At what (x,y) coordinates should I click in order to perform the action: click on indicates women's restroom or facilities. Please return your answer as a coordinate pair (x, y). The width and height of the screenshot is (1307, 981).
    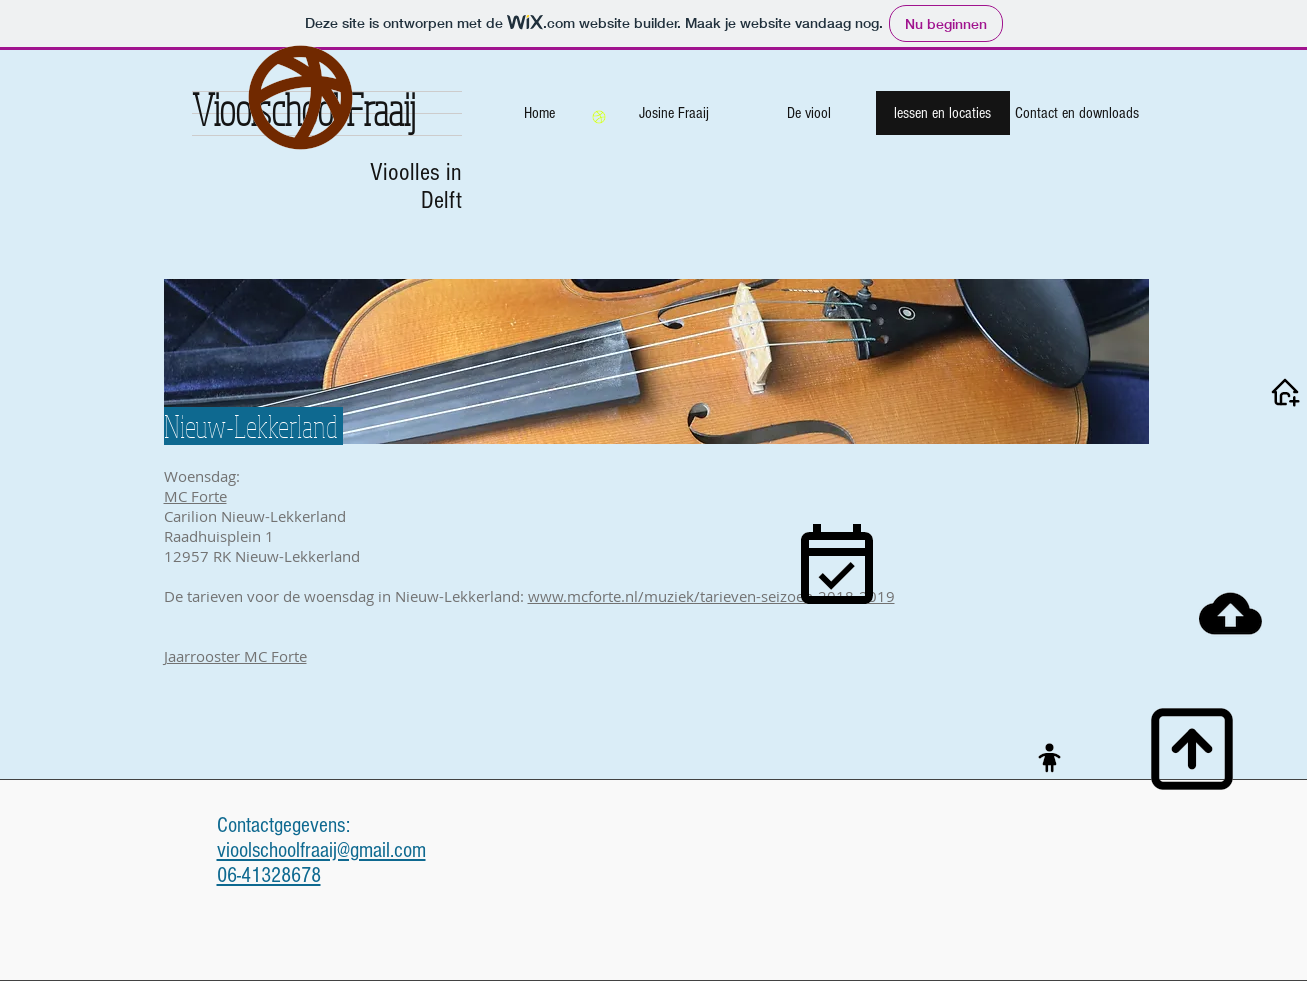
    Looking at the image, I should click on (1049, 758).